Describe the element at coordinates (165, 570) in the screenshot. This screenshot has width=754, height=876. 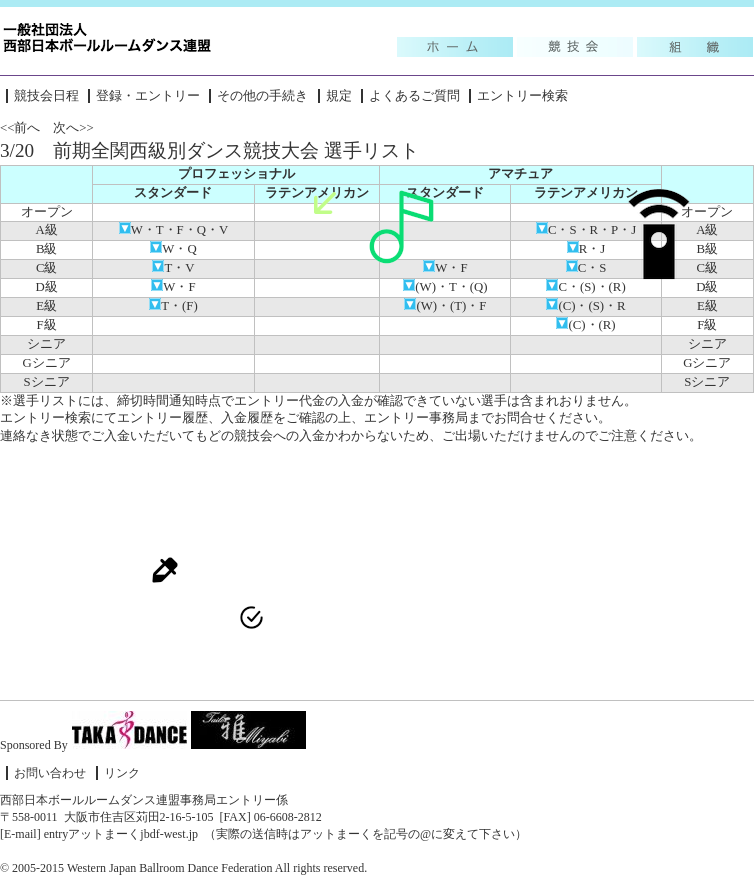
I see `select a color from the canvas` at that location.